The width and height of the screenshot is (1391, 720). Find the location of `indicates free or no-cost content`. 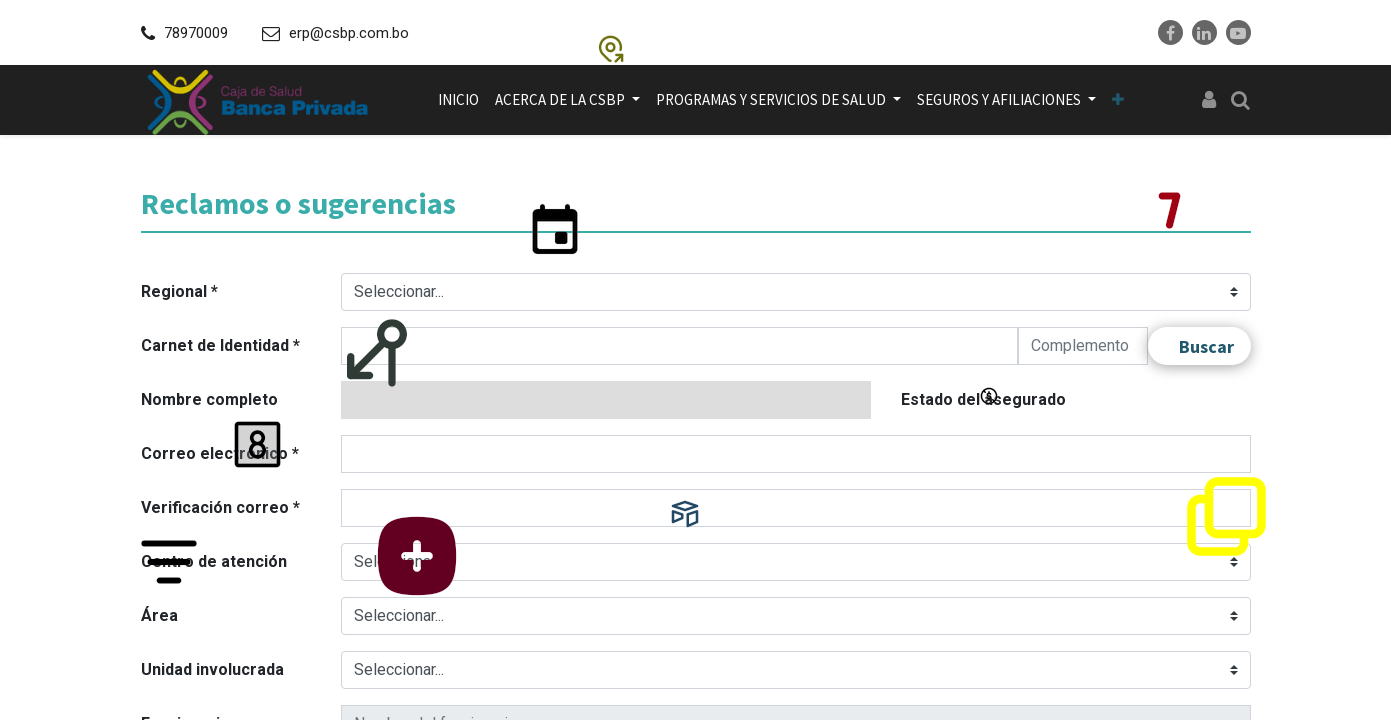

indicates free or no-cost content is located at coordinates (989, 396).